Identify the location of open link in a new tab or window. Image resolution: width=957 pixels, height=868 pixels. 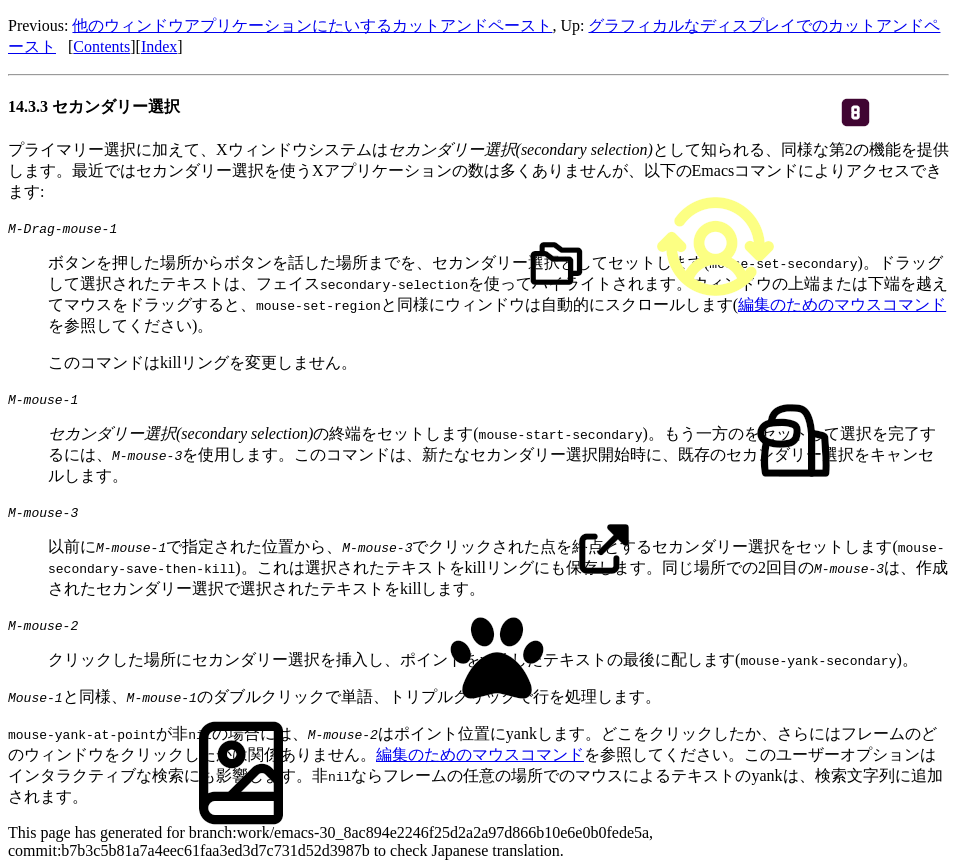
(604, 549).